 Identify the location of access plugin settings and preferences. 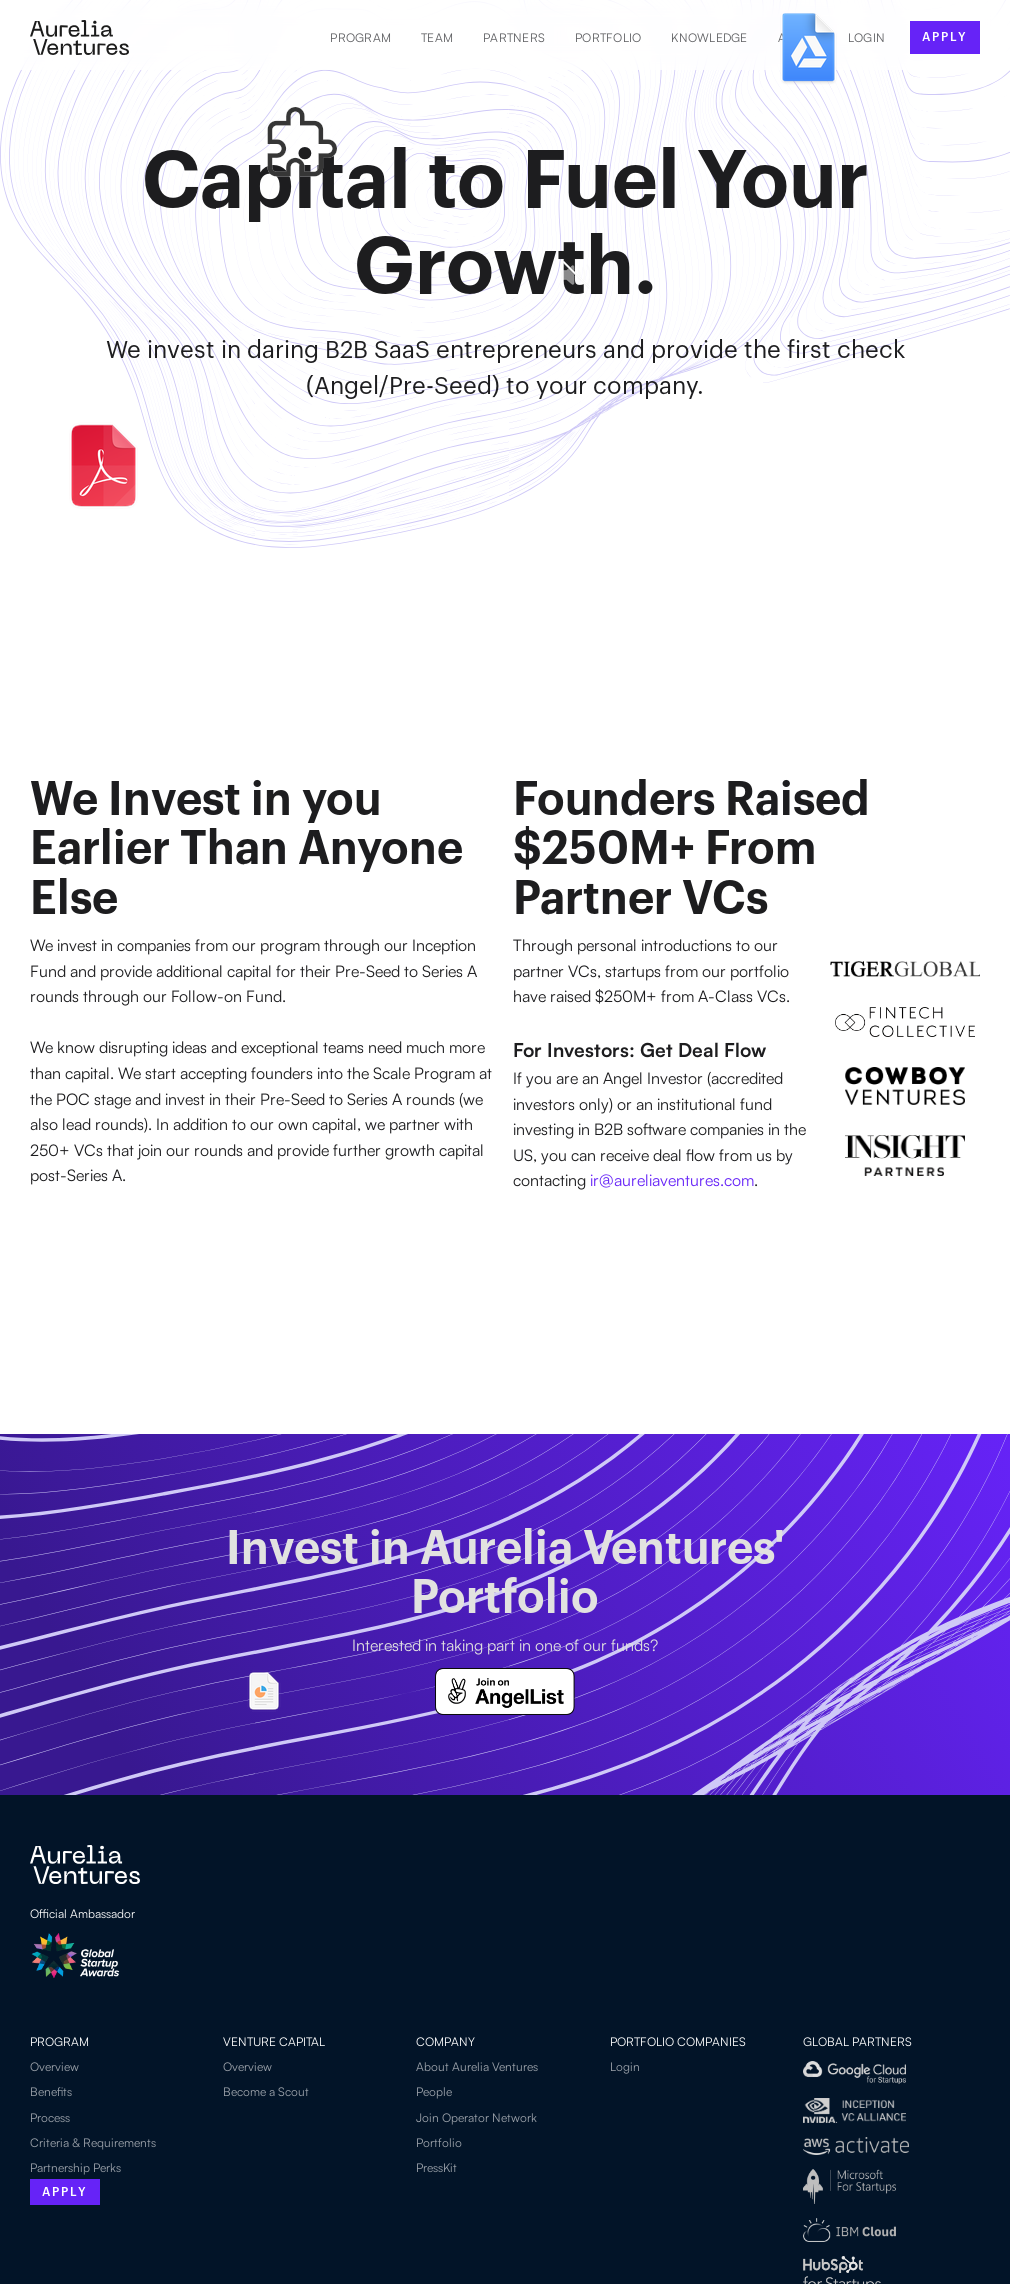
(300, 144).